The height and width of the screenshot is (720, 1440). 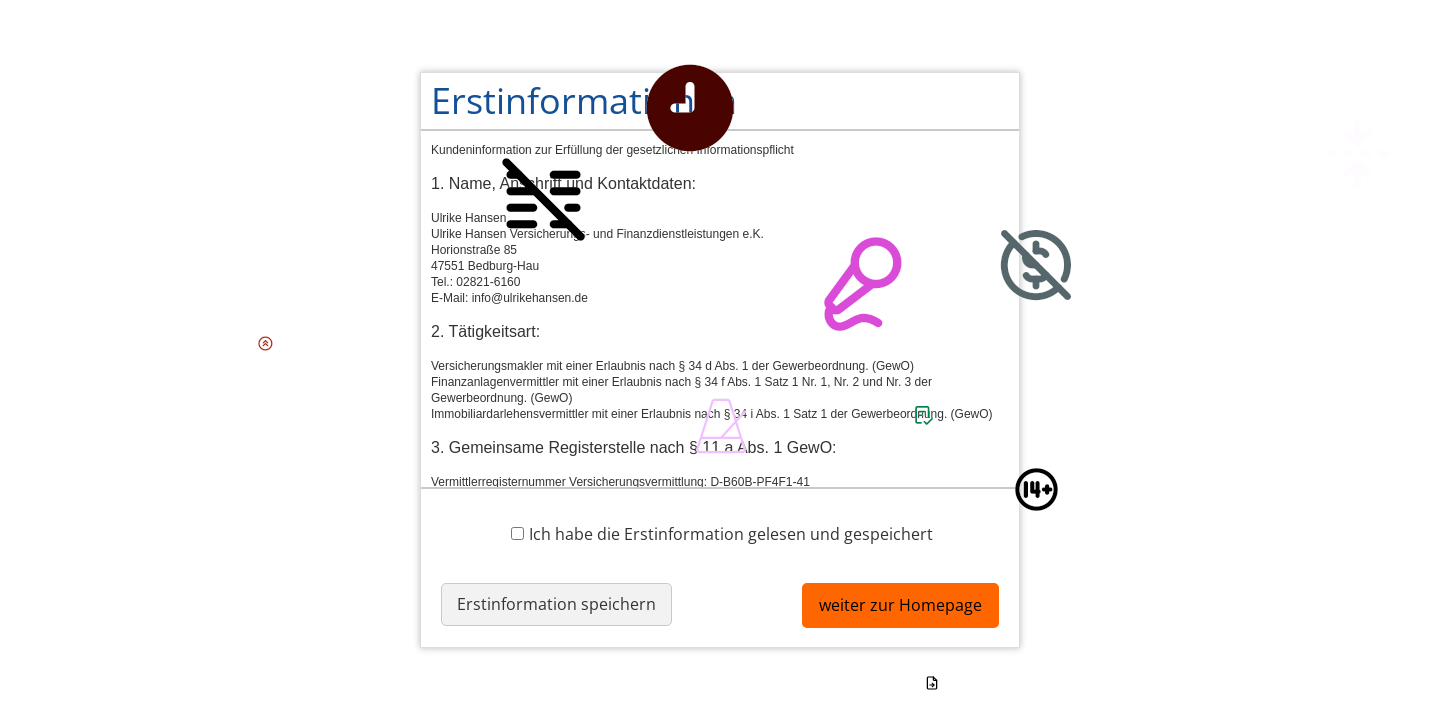 I want to click on disable column view, so click(x=543, y=199).